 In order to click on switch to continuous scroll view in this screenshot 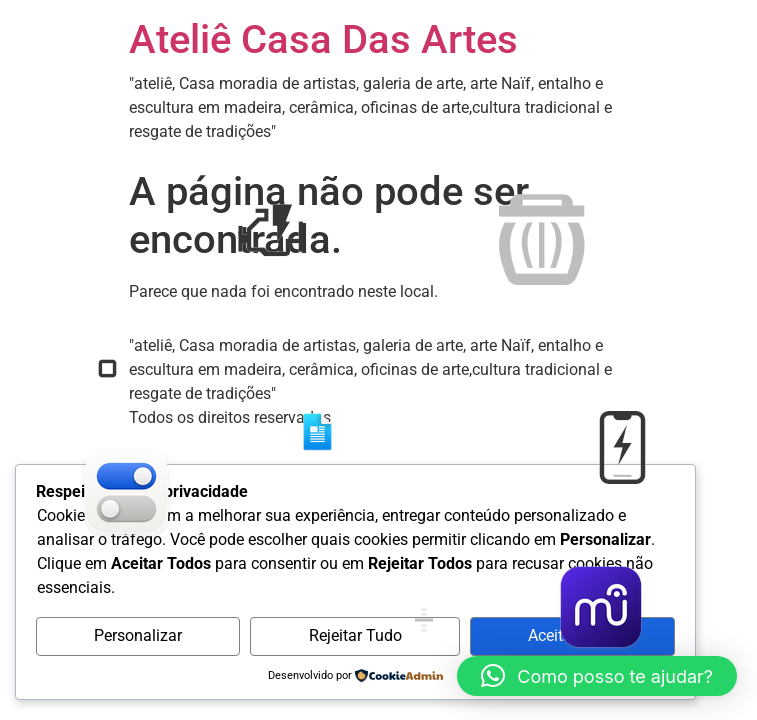, I will do `click(424, 620)`.